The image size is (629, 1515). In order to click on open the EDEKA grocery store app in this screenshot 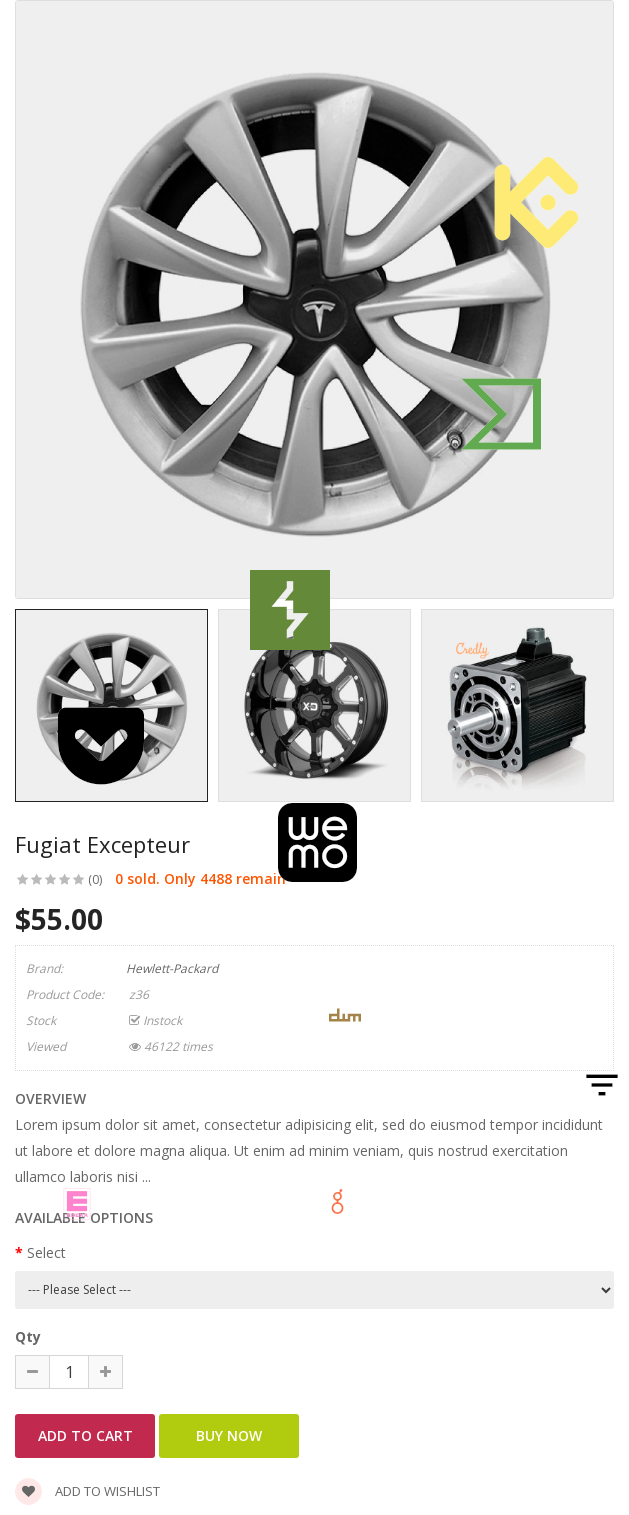, I will do `click(77, 1204)`.